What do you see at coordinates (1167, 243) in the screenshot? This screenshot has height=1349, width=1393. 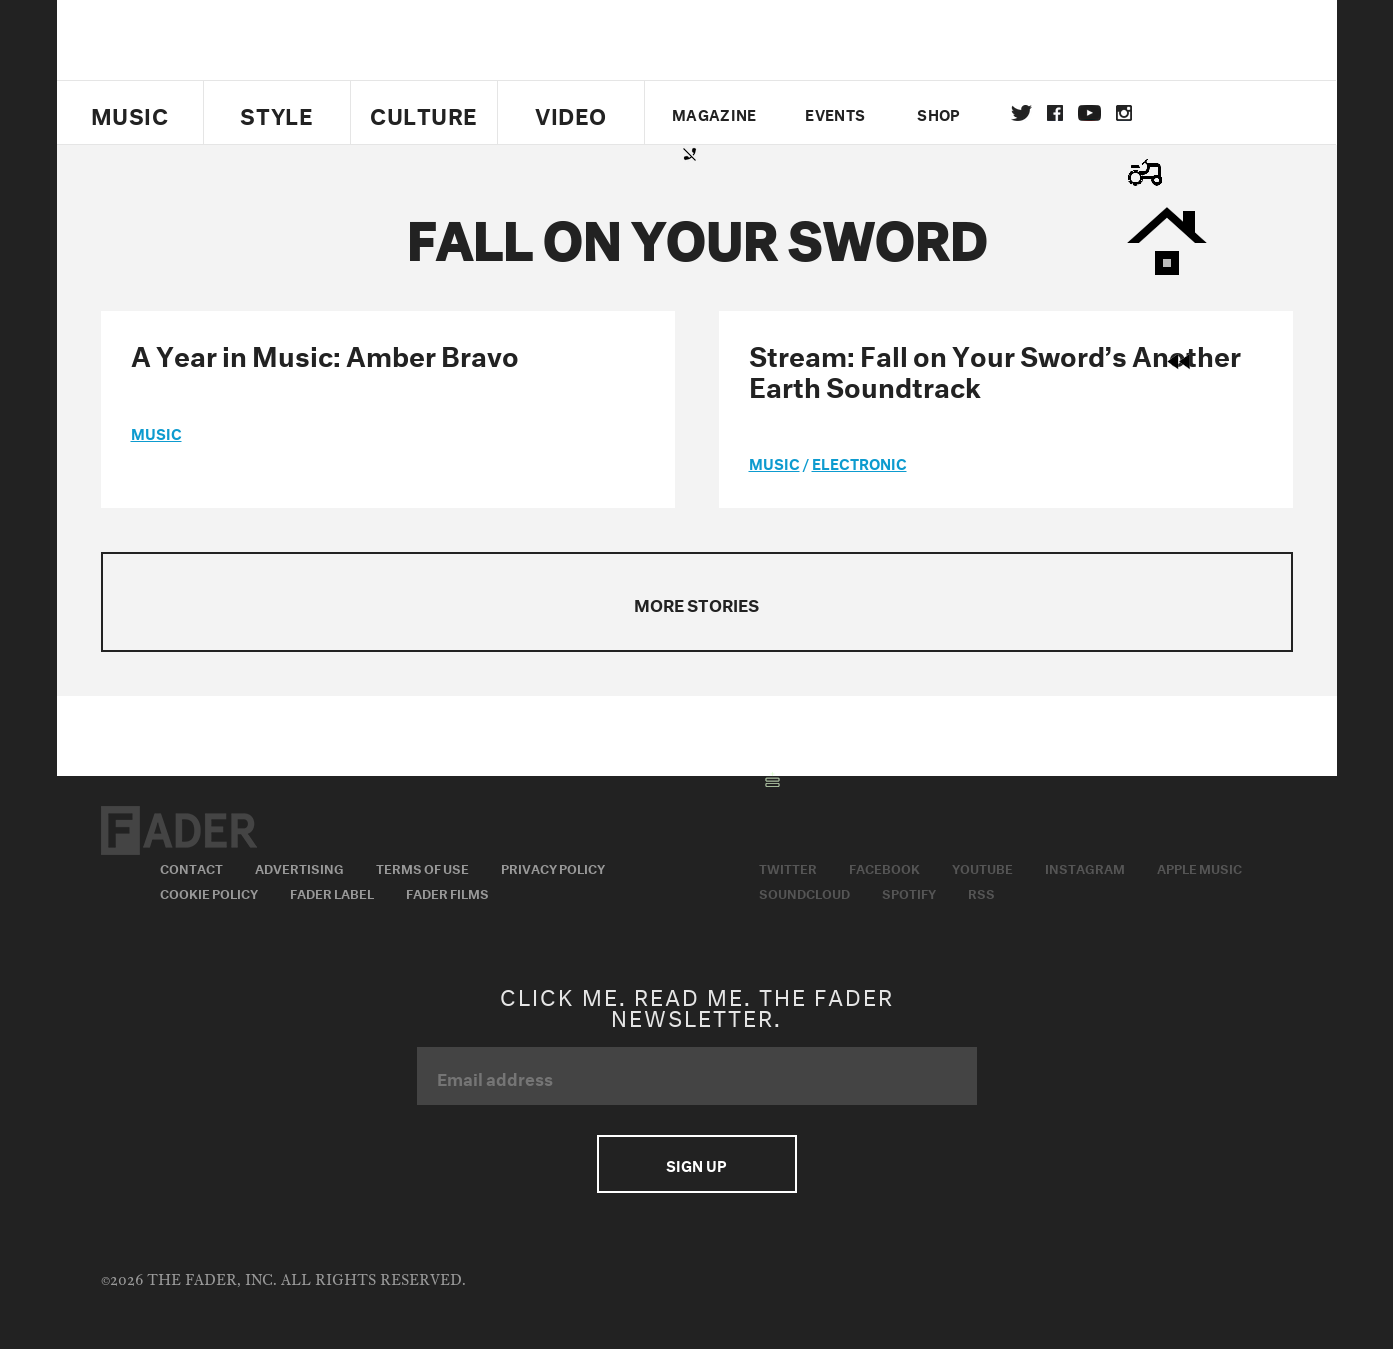 I see `access home or housing services` at bounding box center [1167, 243].